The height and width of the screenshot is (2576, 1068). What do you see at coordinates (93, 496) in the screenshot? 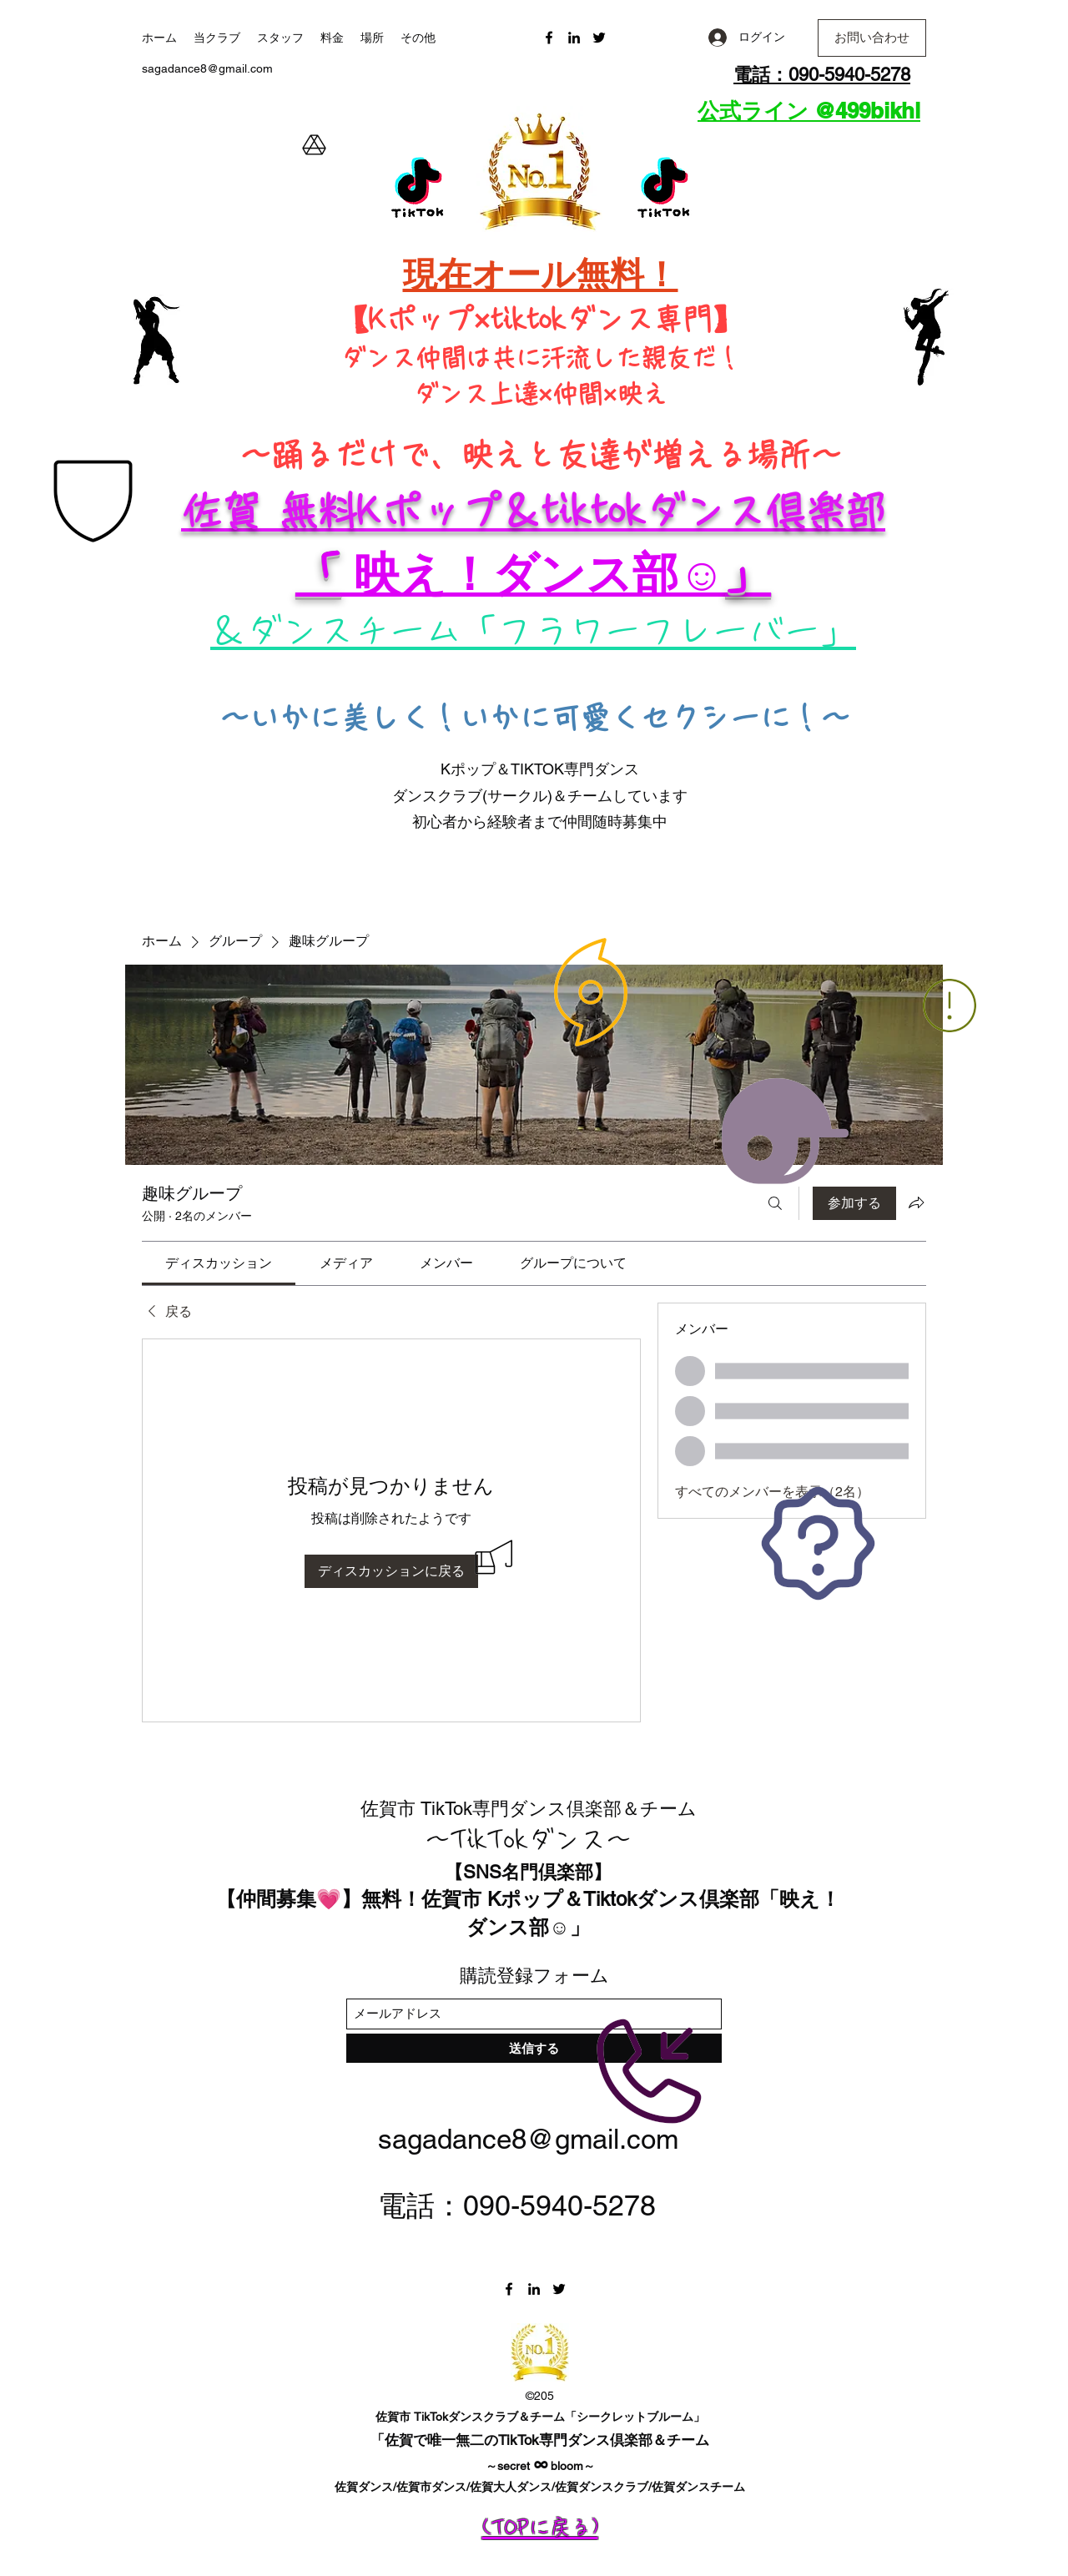
I see `access security or privacy settings` at bounding box center [93, 496].